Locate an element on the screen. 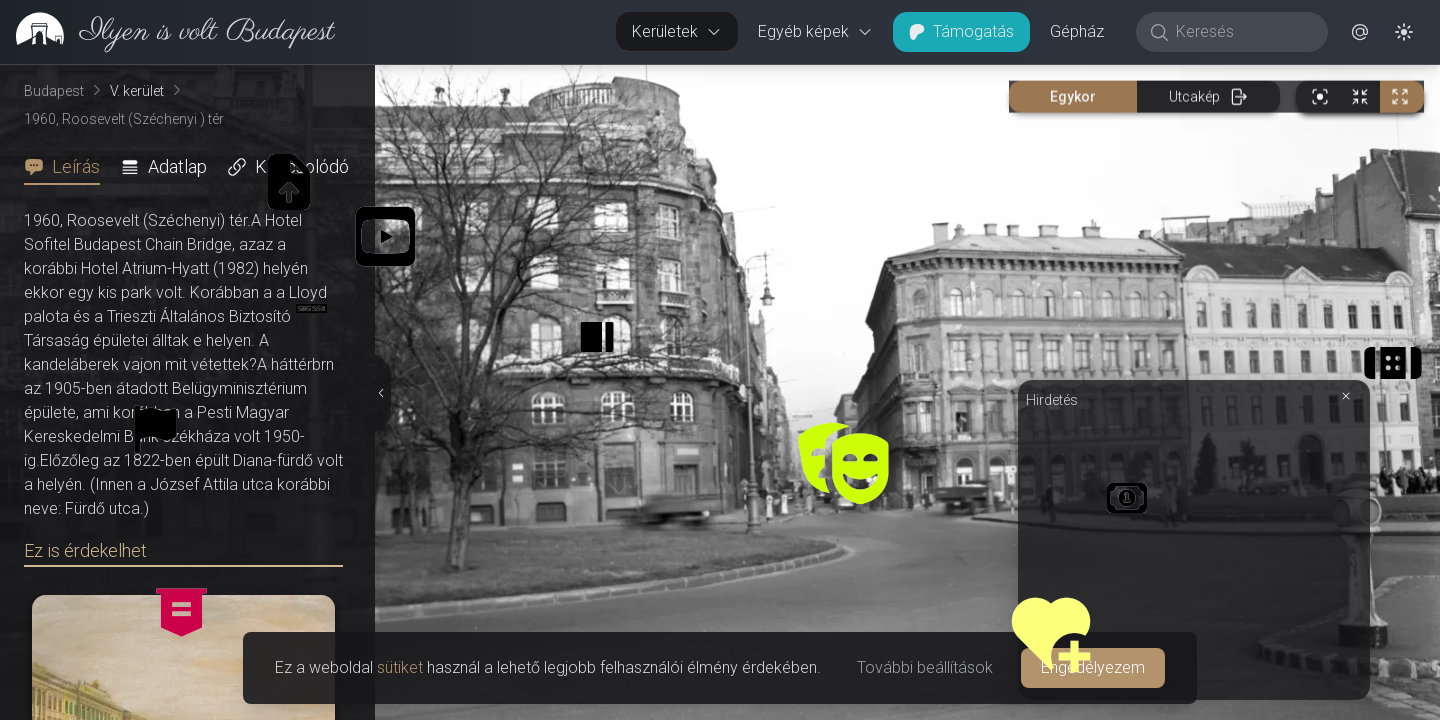 Image resolution: width=1440 pixels, height=720 pixels. add to favorites is located at coordinates (1051, 633).